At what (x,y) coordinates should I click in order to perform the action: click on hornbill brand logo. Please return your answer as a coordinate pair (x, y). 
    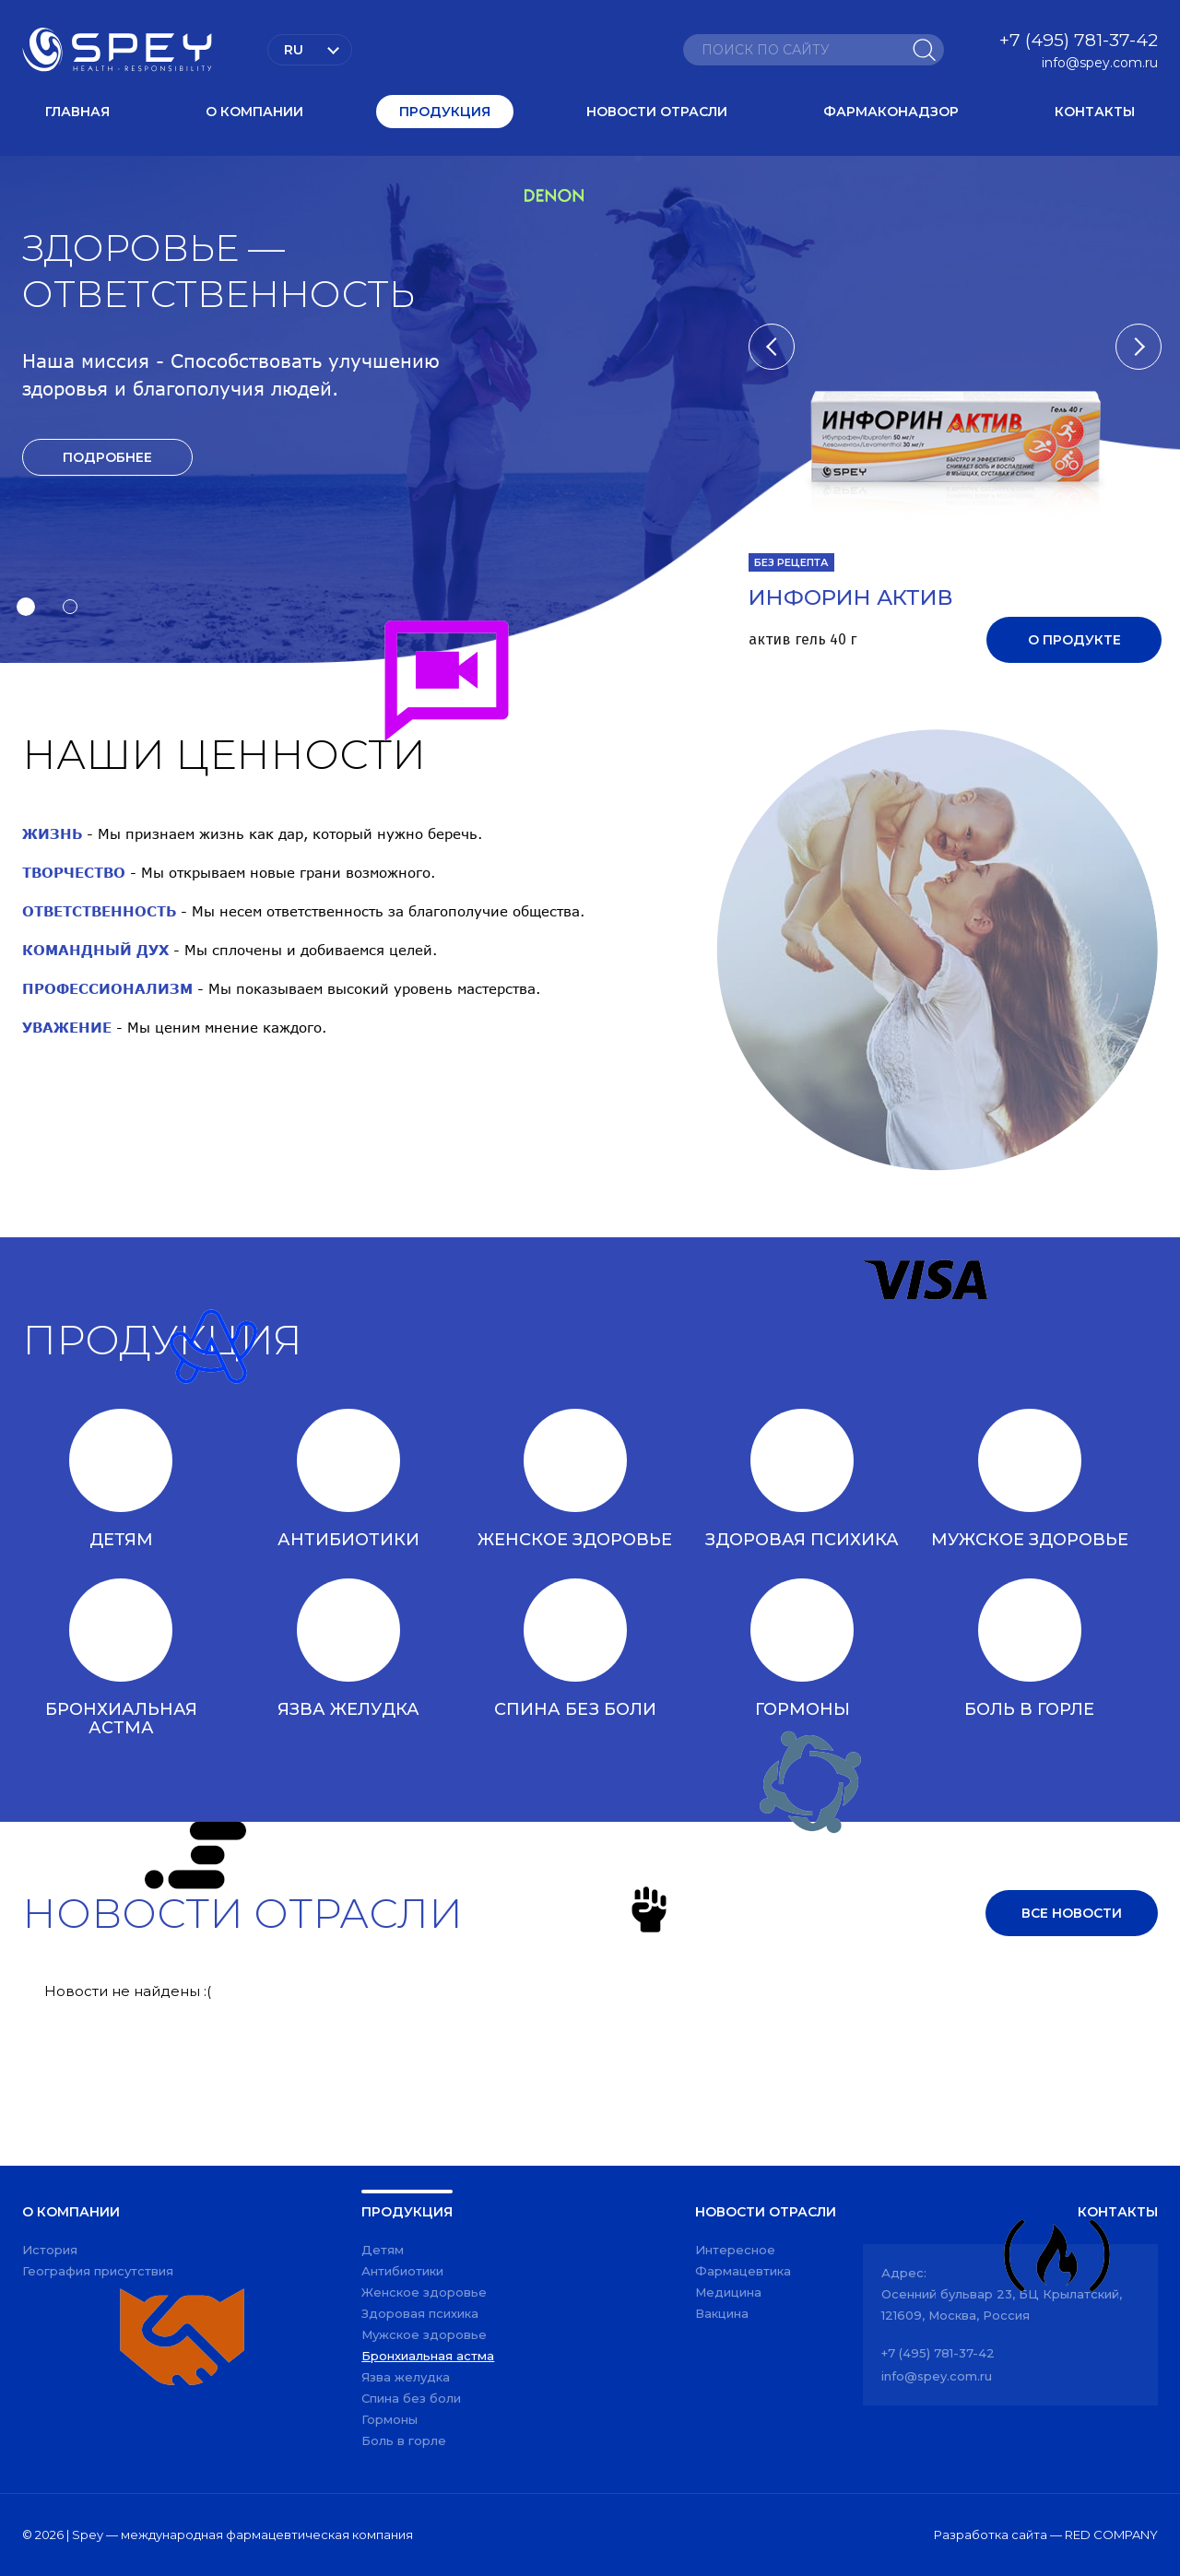
    Looking at the image, I should click on (810, 1782).